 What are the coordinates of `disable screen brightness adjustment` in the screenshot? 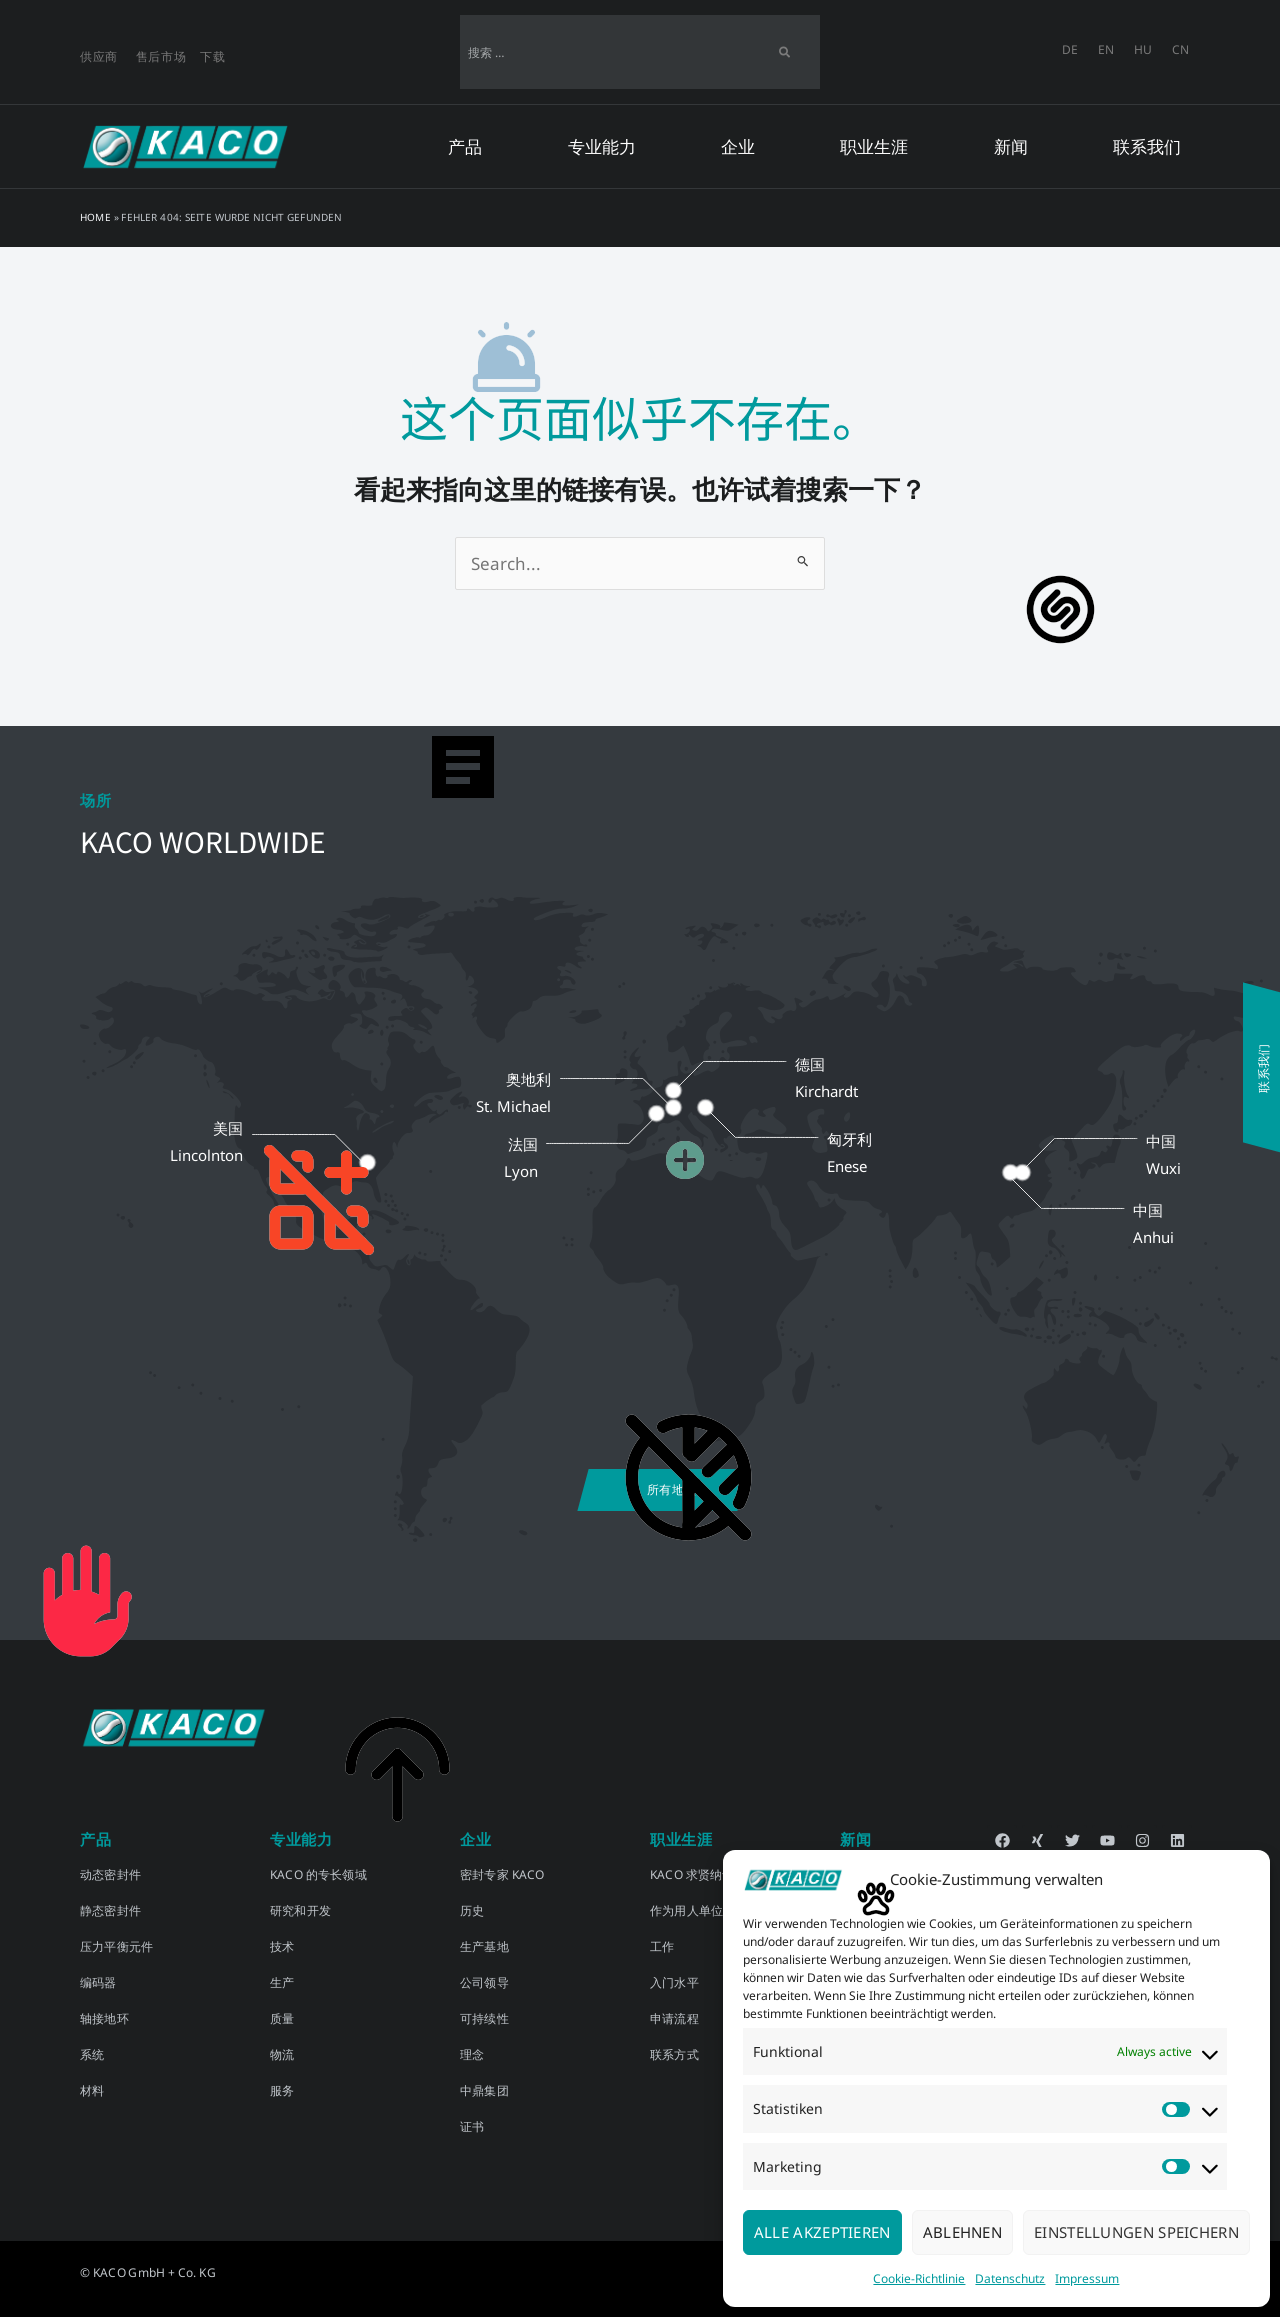 It's located at (688, 1477).